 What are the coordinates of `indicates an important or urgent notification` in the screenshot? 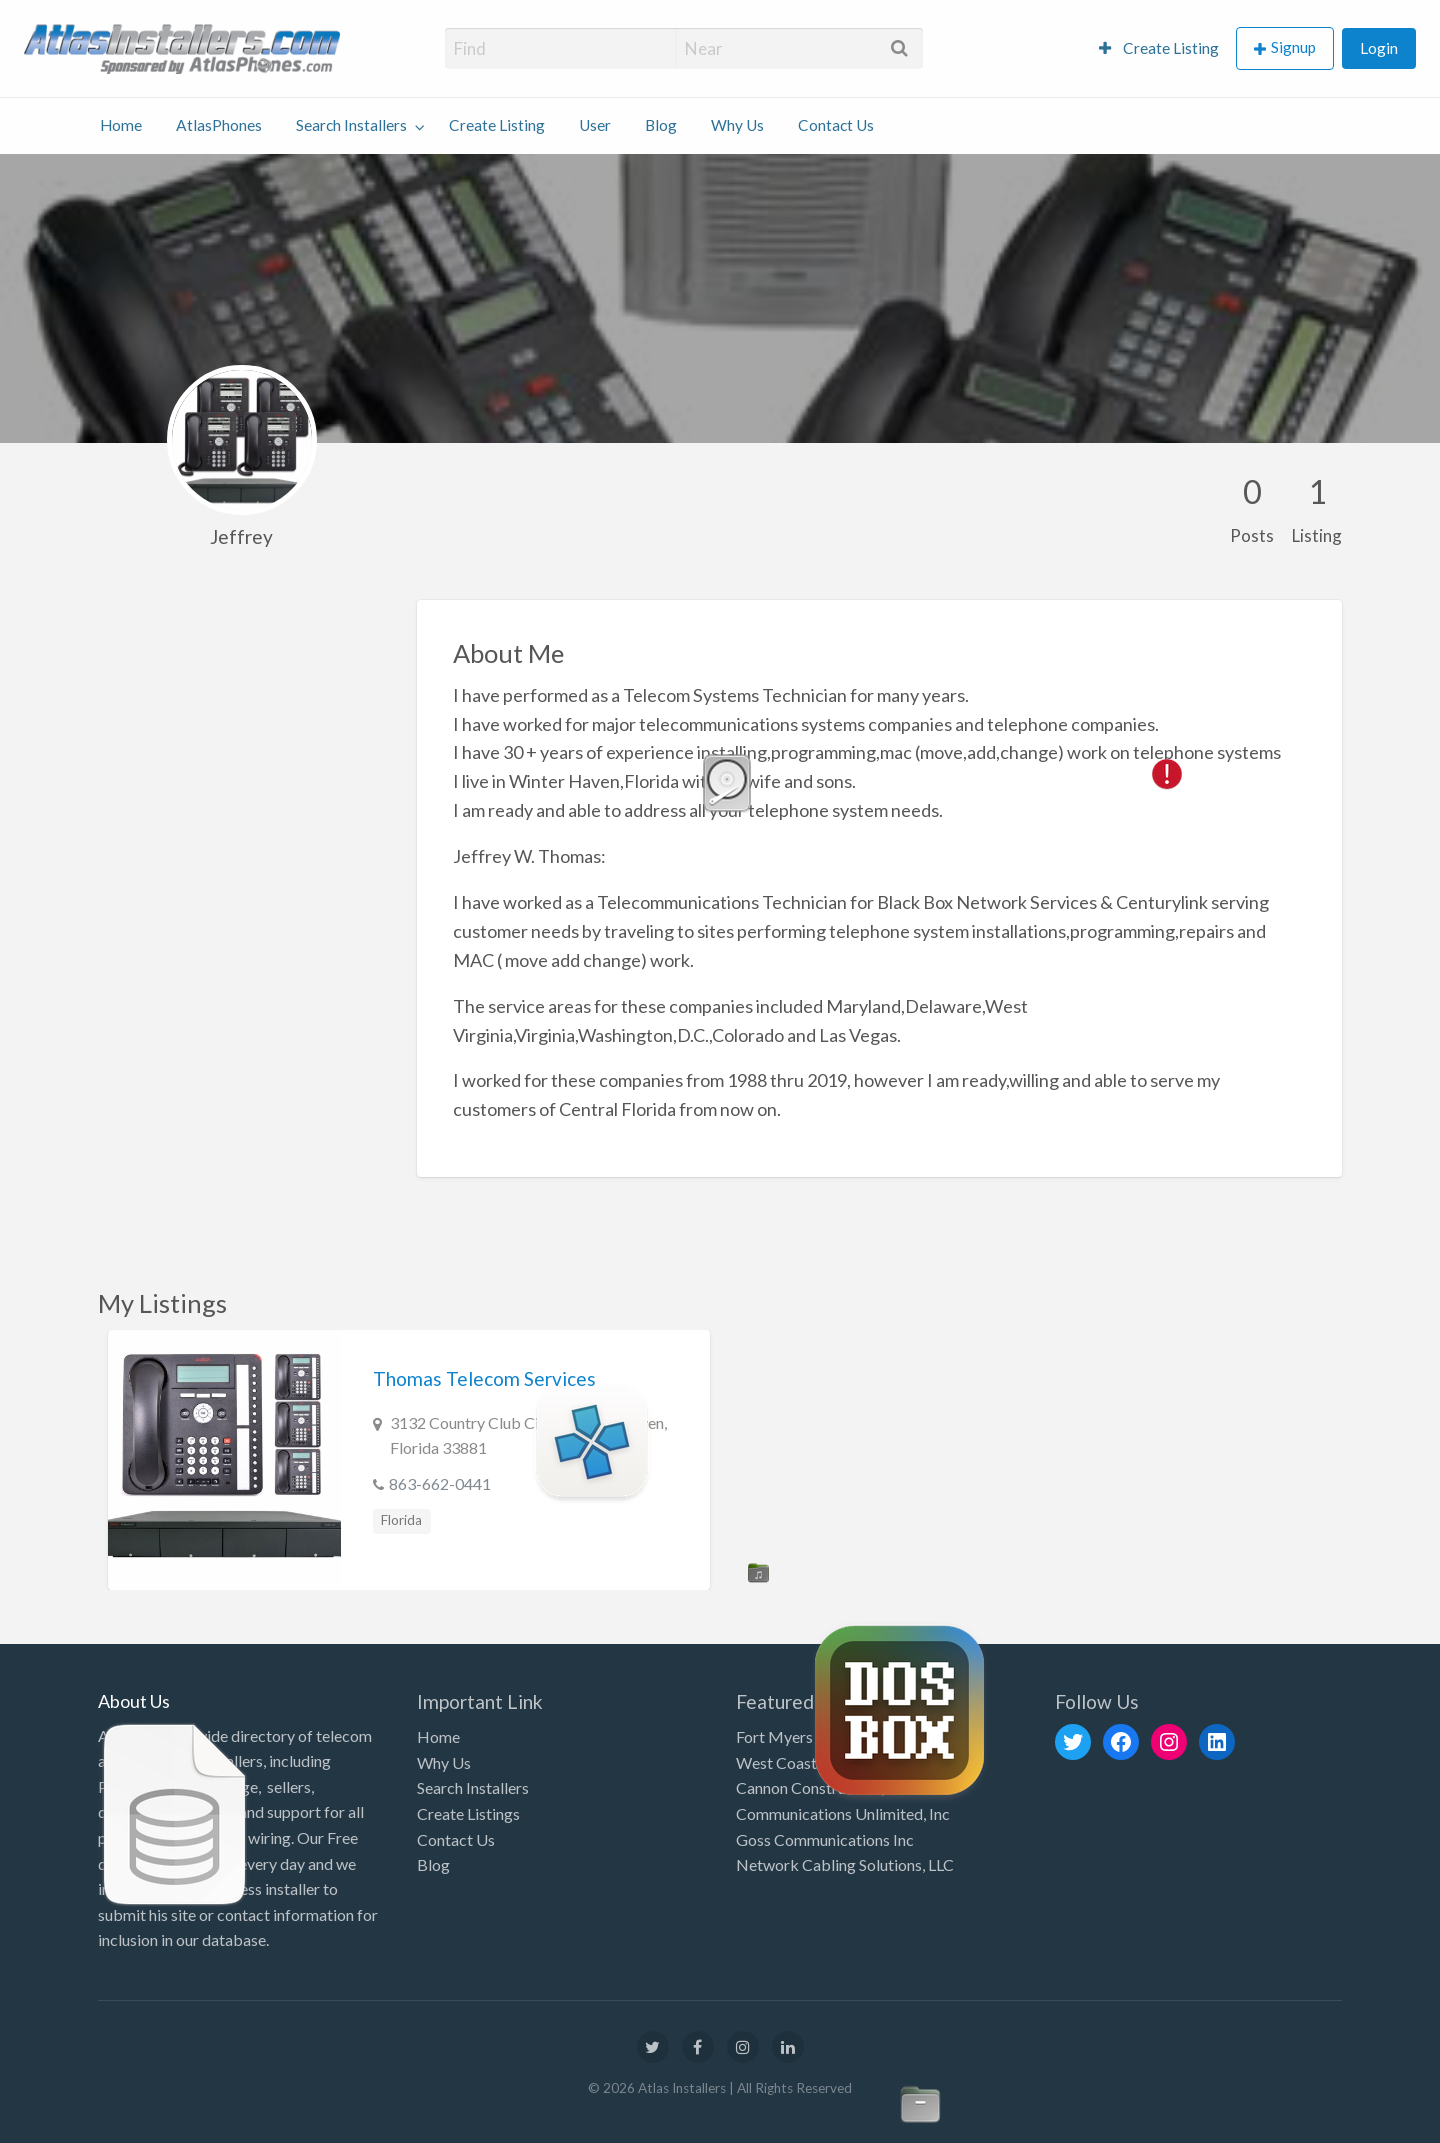 It's located at (1167, 774).